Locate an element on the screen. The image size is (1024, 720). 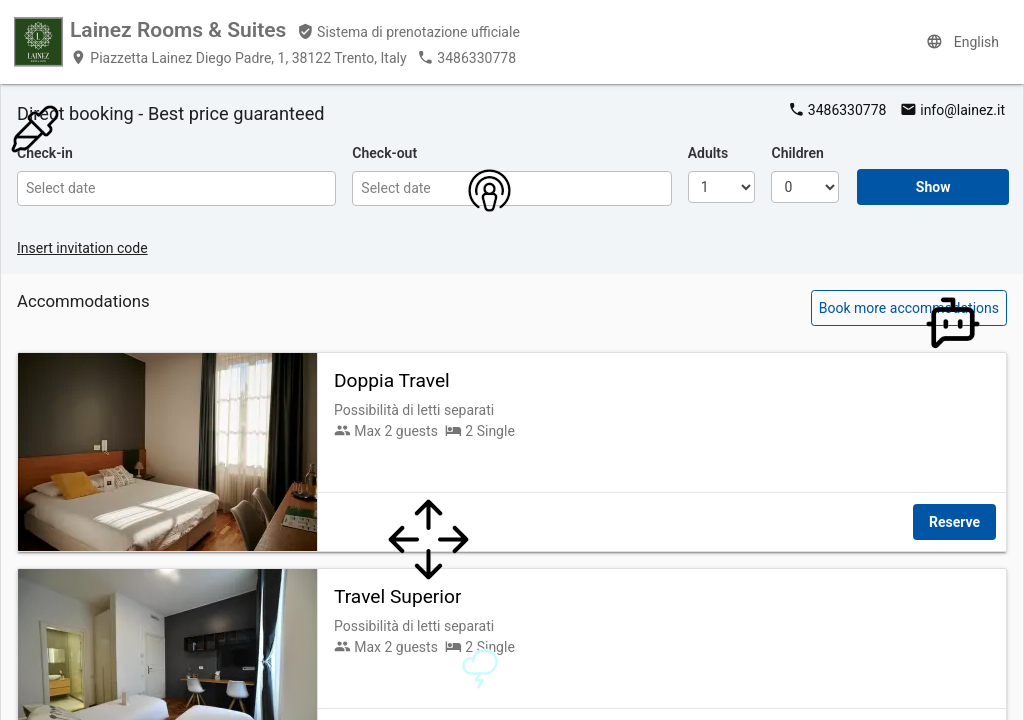
expand content in all directions is located at coordinates (428, 539).